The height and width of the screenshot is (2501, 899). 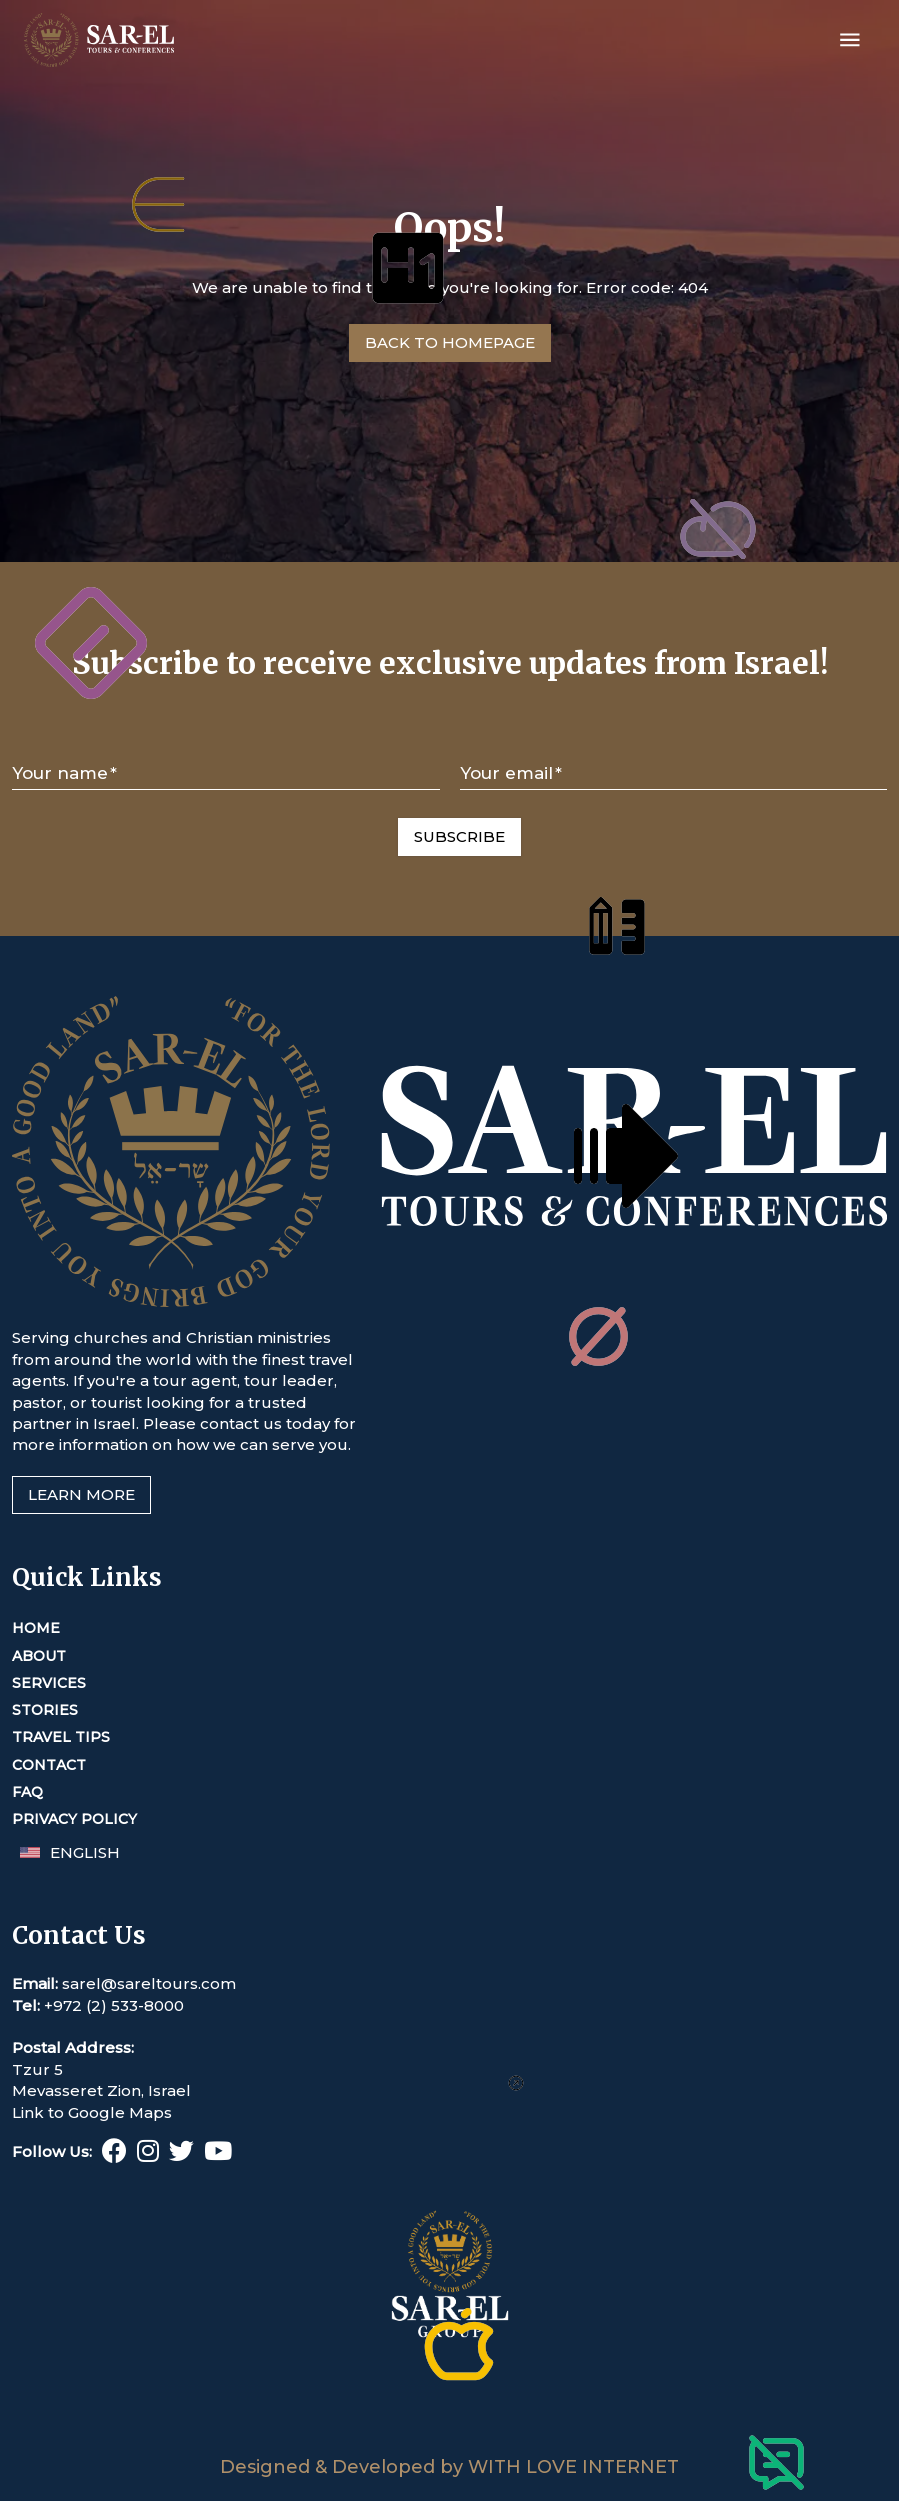 What do you see at coordinates (461, 2348) in the screenshot?
I see `apple company logo or branding` at bounding box center [461, 2348].